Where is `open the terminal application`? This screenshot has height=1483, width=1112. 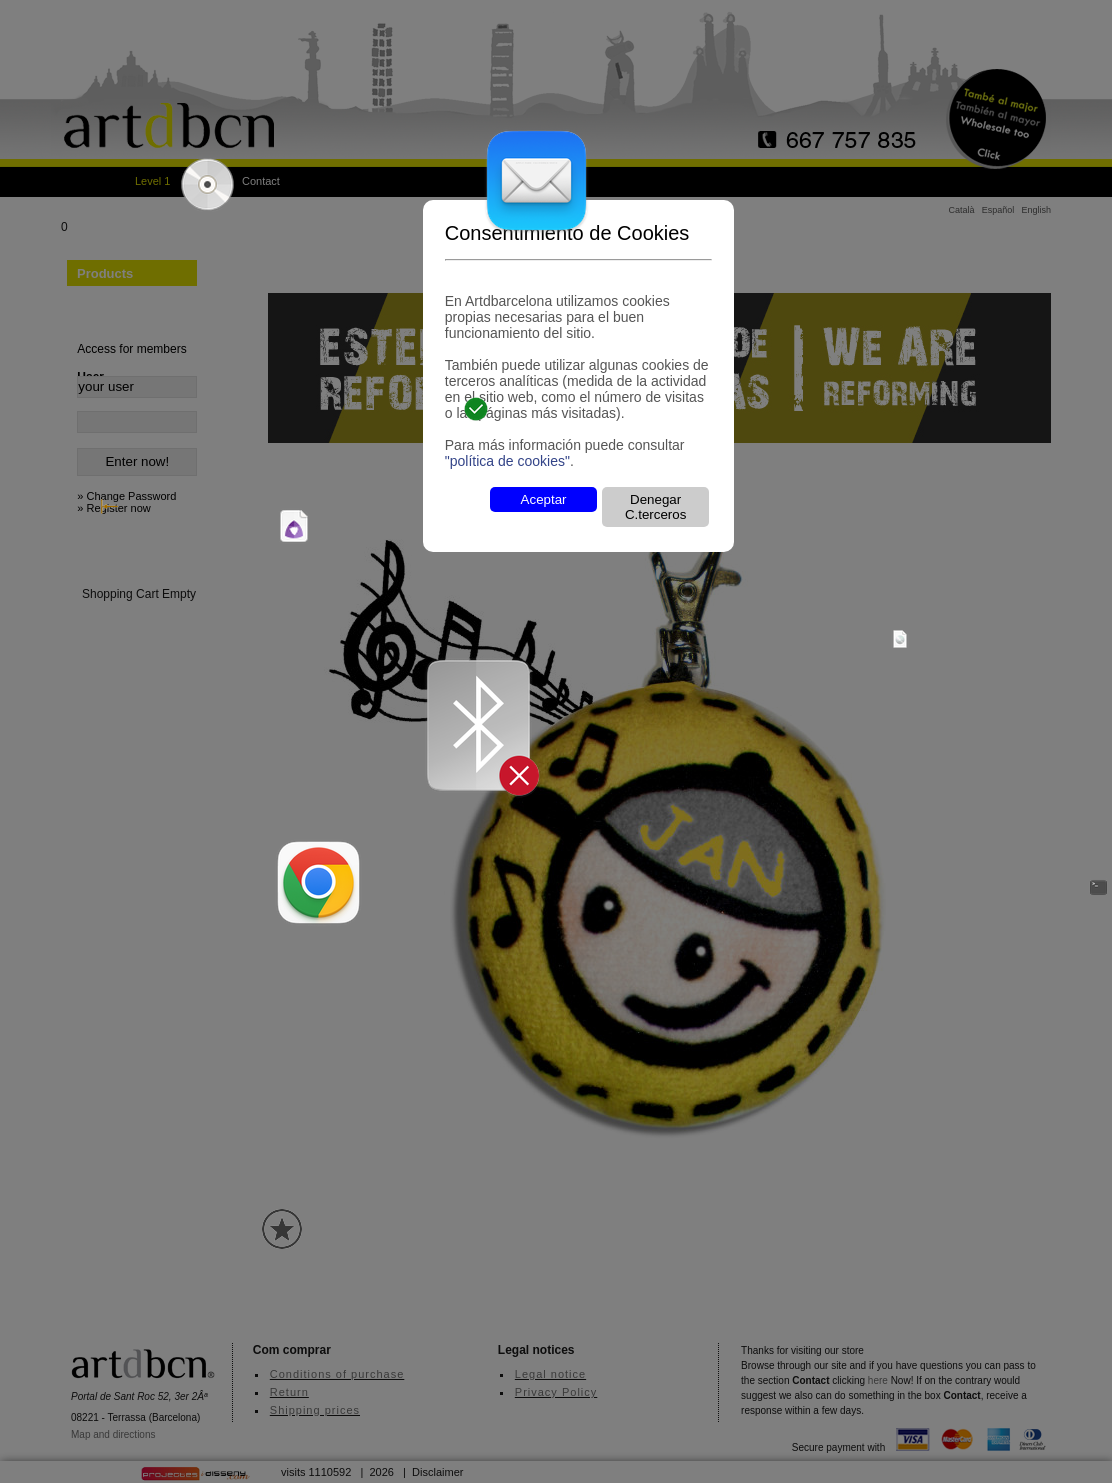
open the terminal application is located at coordinates (1098, 887).